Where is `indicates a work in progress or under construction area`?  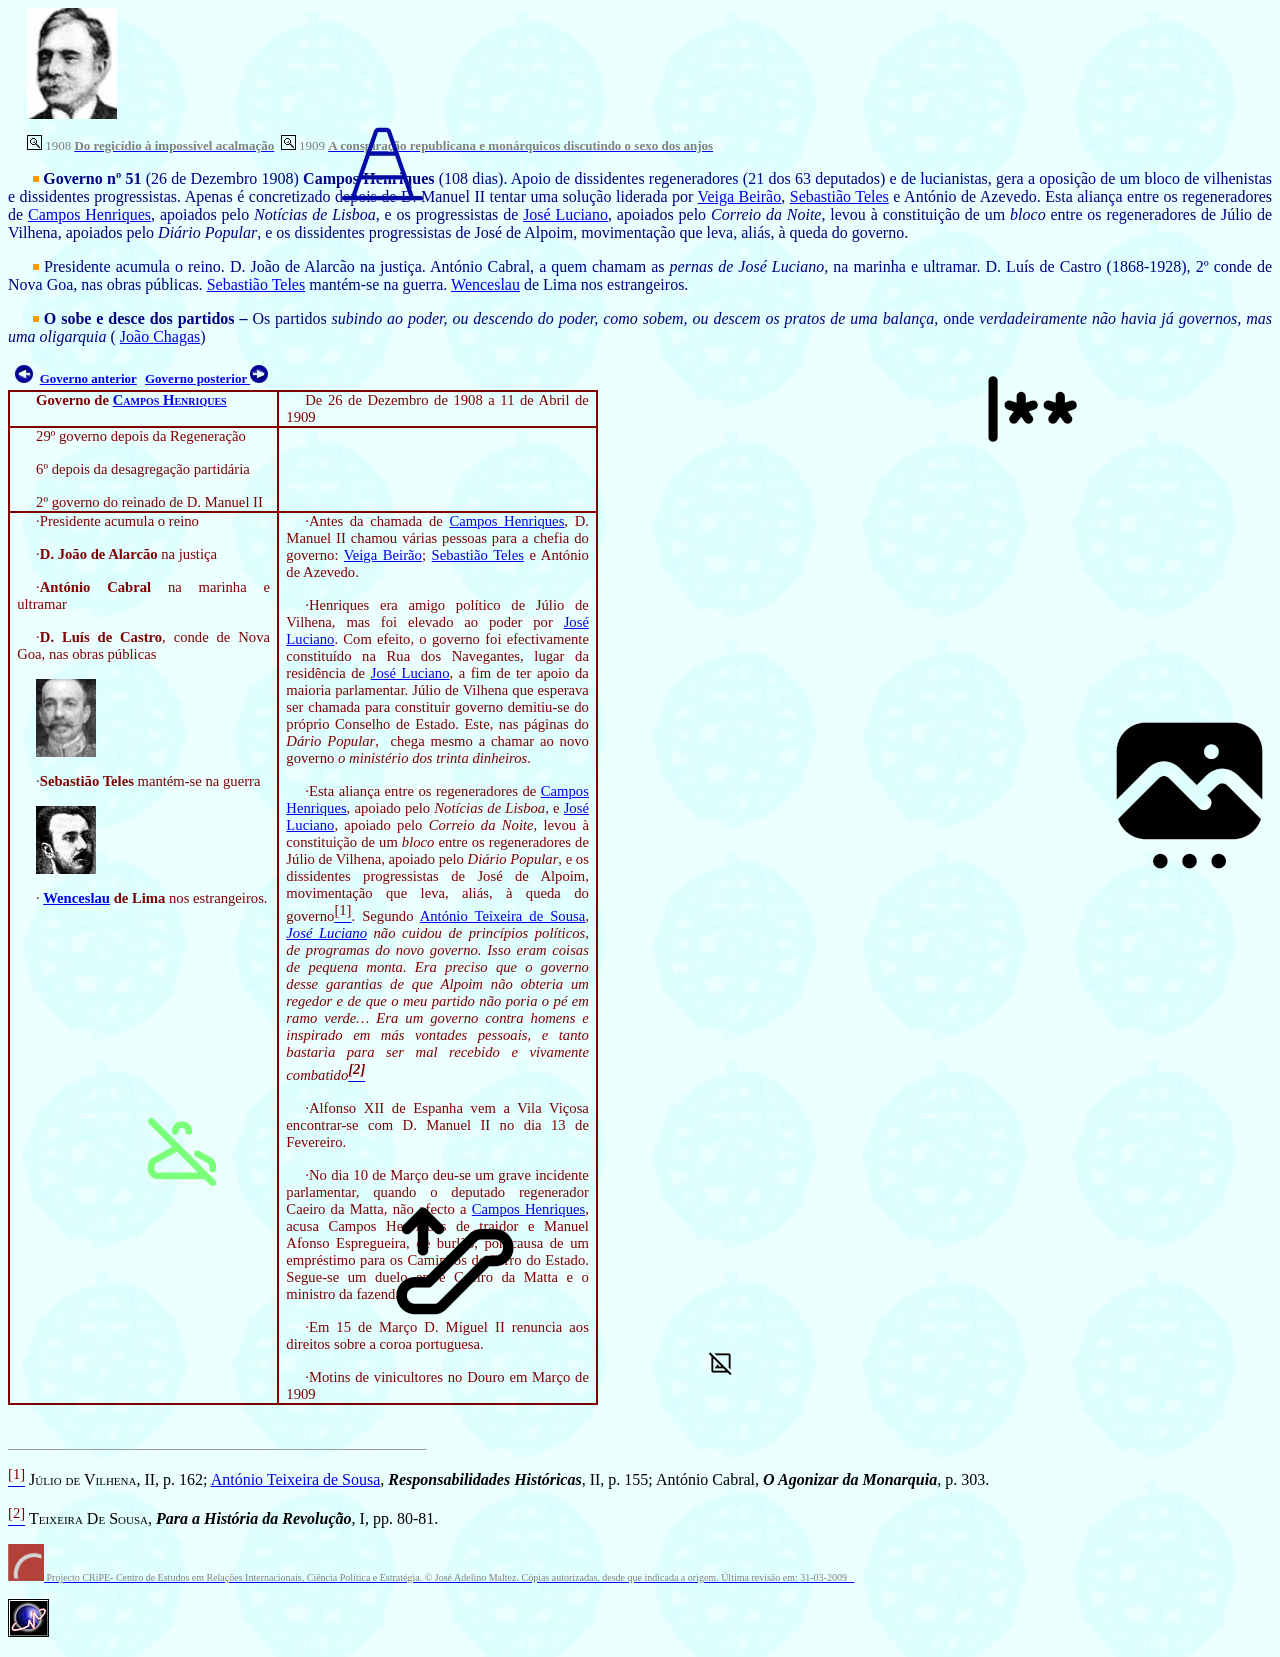
indicates a work in progress or under construction area is located at coordinates (382, 165).